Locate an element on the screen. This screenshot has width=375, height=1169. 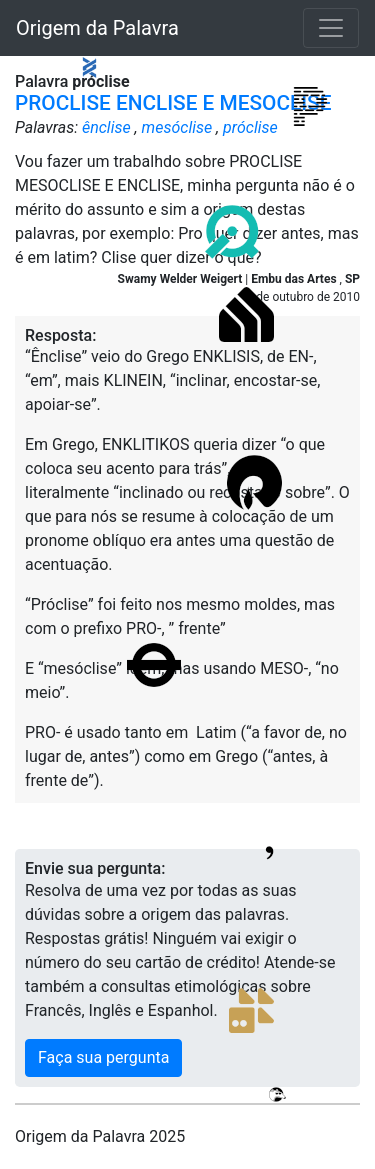
helix brand logo is located at coordinates (89, 67).